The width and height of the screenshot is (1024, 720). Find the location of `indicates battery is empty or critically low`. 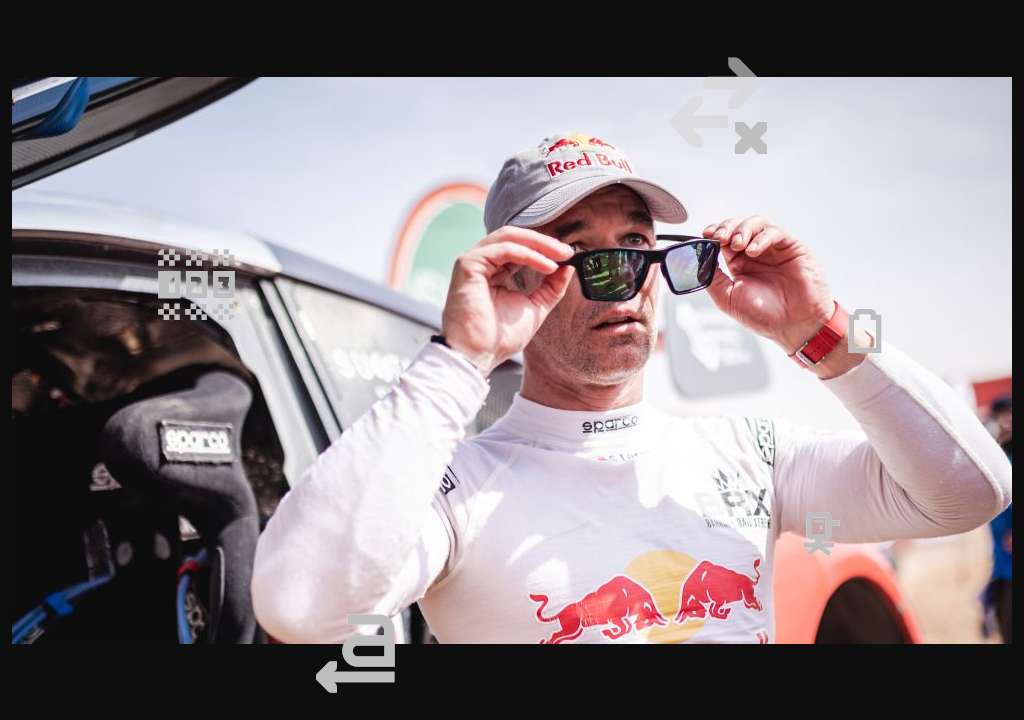

indicates battery is empty or critically low is located at coordinates (865, 331).